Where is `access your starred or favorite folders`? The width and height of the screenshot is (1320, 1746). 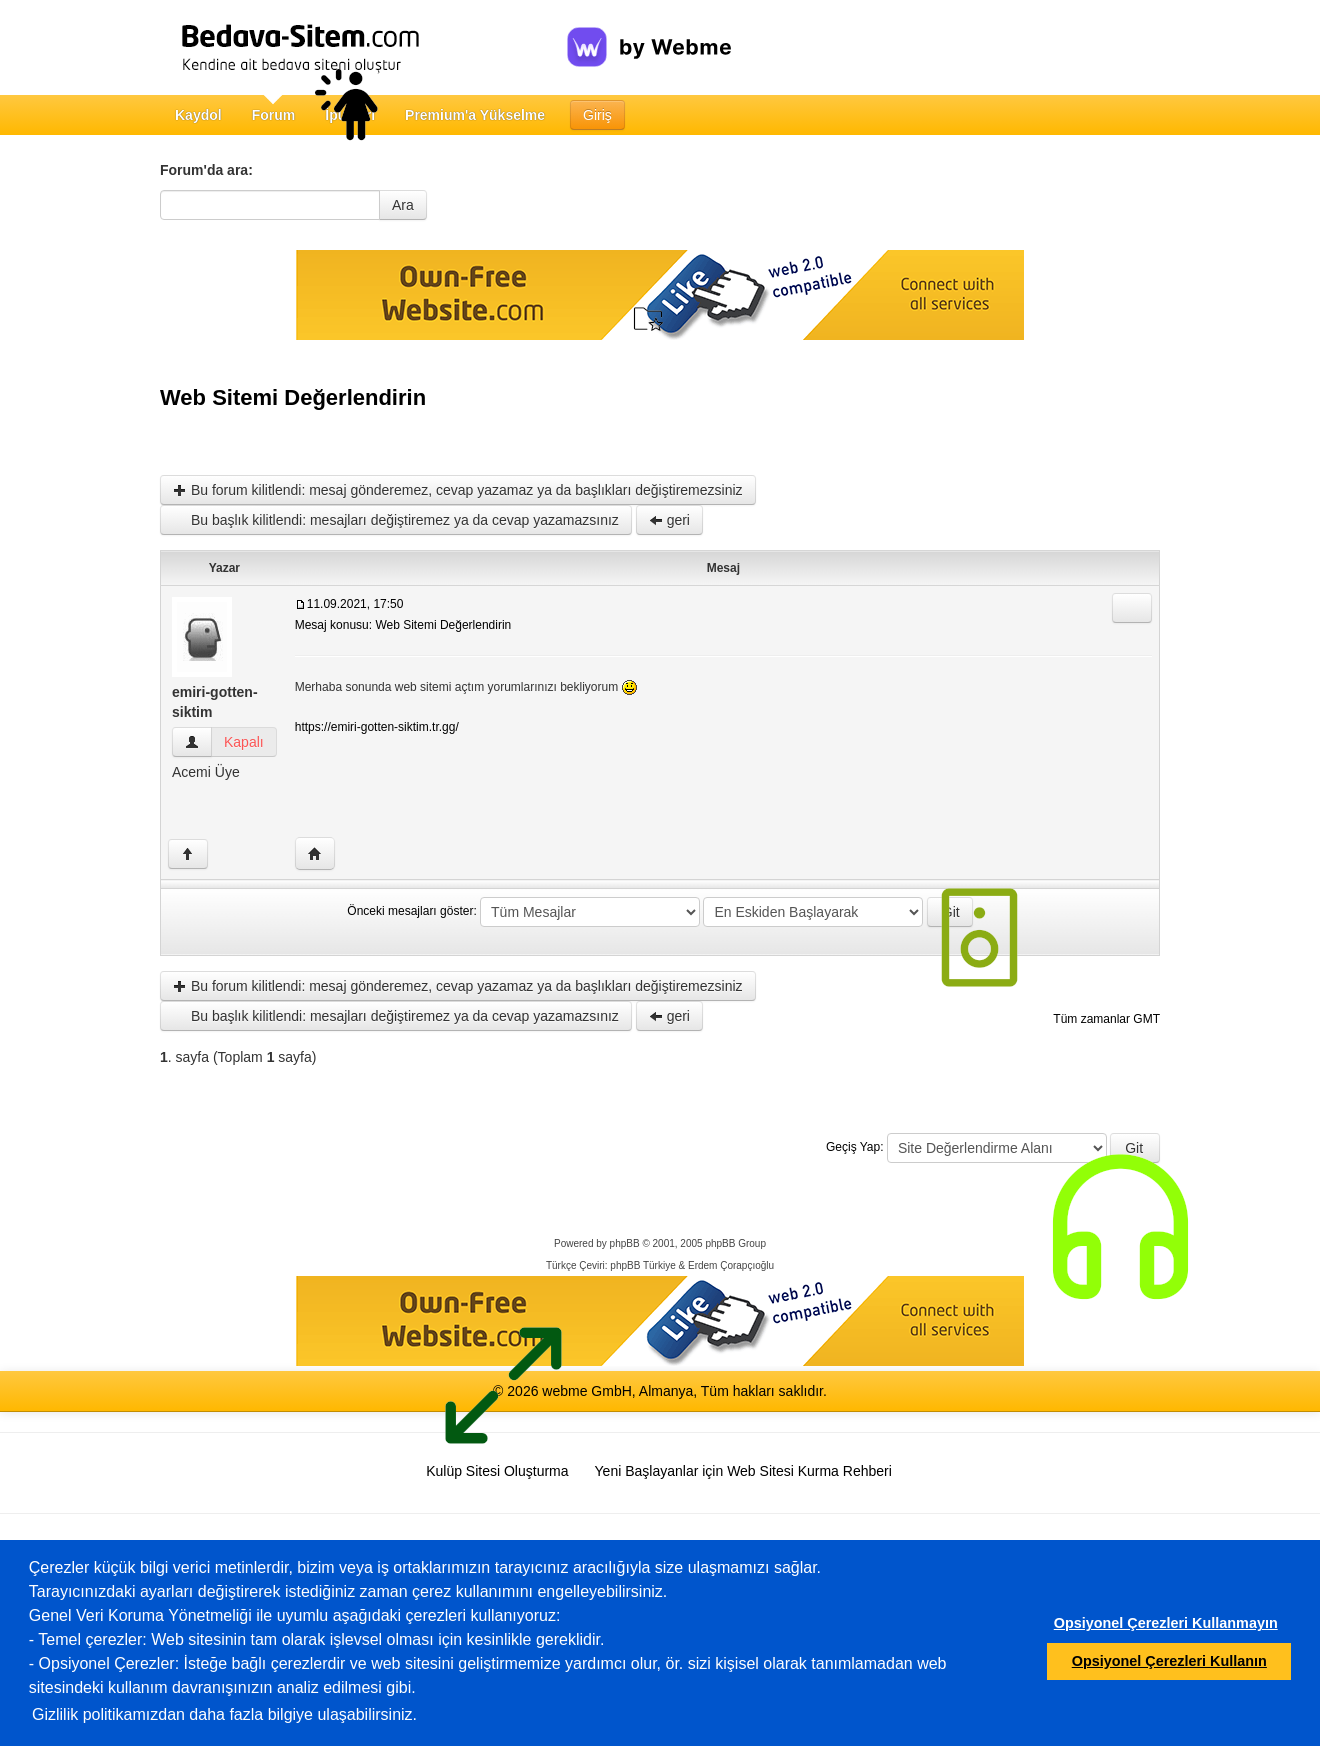
access your starred or favorite folders is located at coordinates (648, 318).